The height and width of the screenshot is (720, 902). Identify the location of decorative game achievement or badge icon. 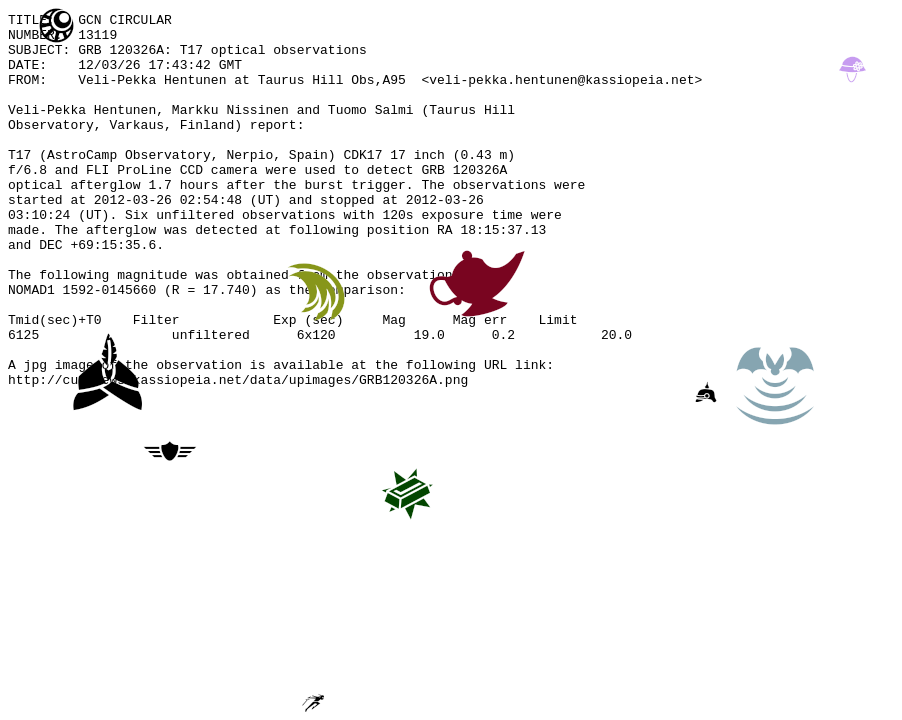
(56, 25).